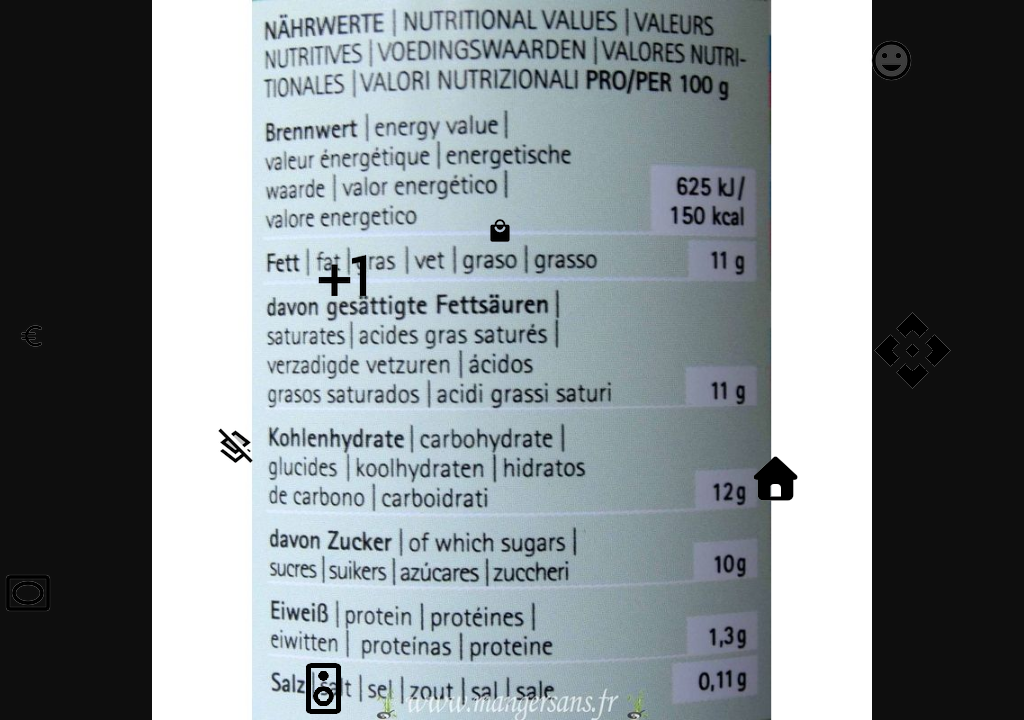 The width and height of the screenshot is (1024, 720). Describe the element at coordinates (500, 231) in the screenshot. I see `open shopping or store section` at that location.